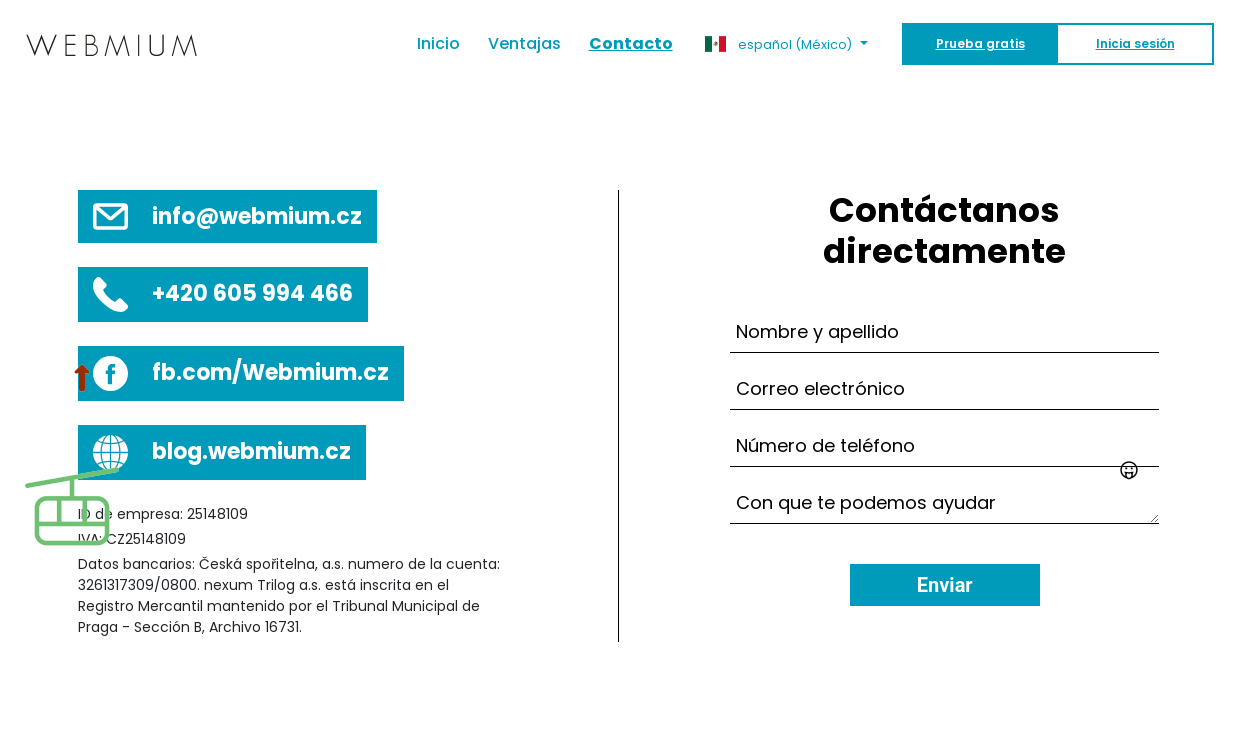  Describe the element at coordinates (1129, 470) in the screenshot. I see `insert playful or silly emoji in message` at that location.